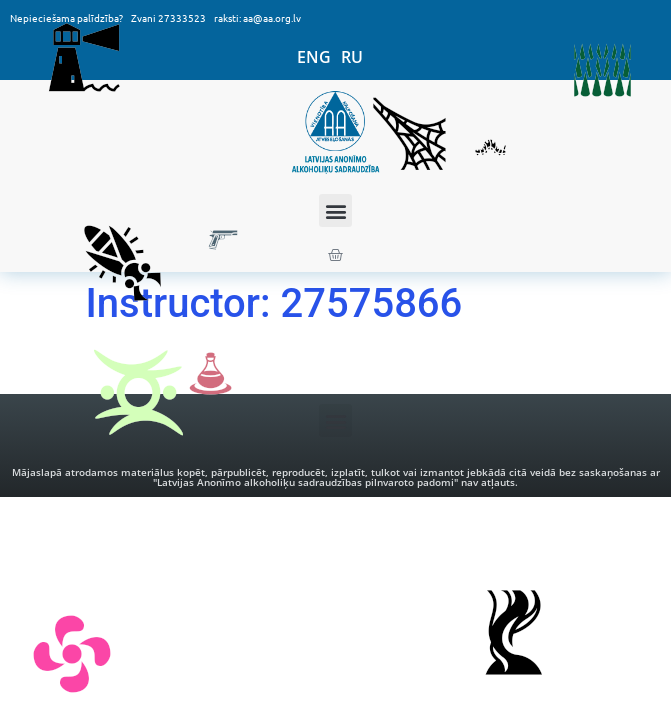 This screenshot has width=671, height=720. What do you see at coordinates (72, 654) in the screenshot?
I see `indicates activity or live status` at bounding box center [72, 654].